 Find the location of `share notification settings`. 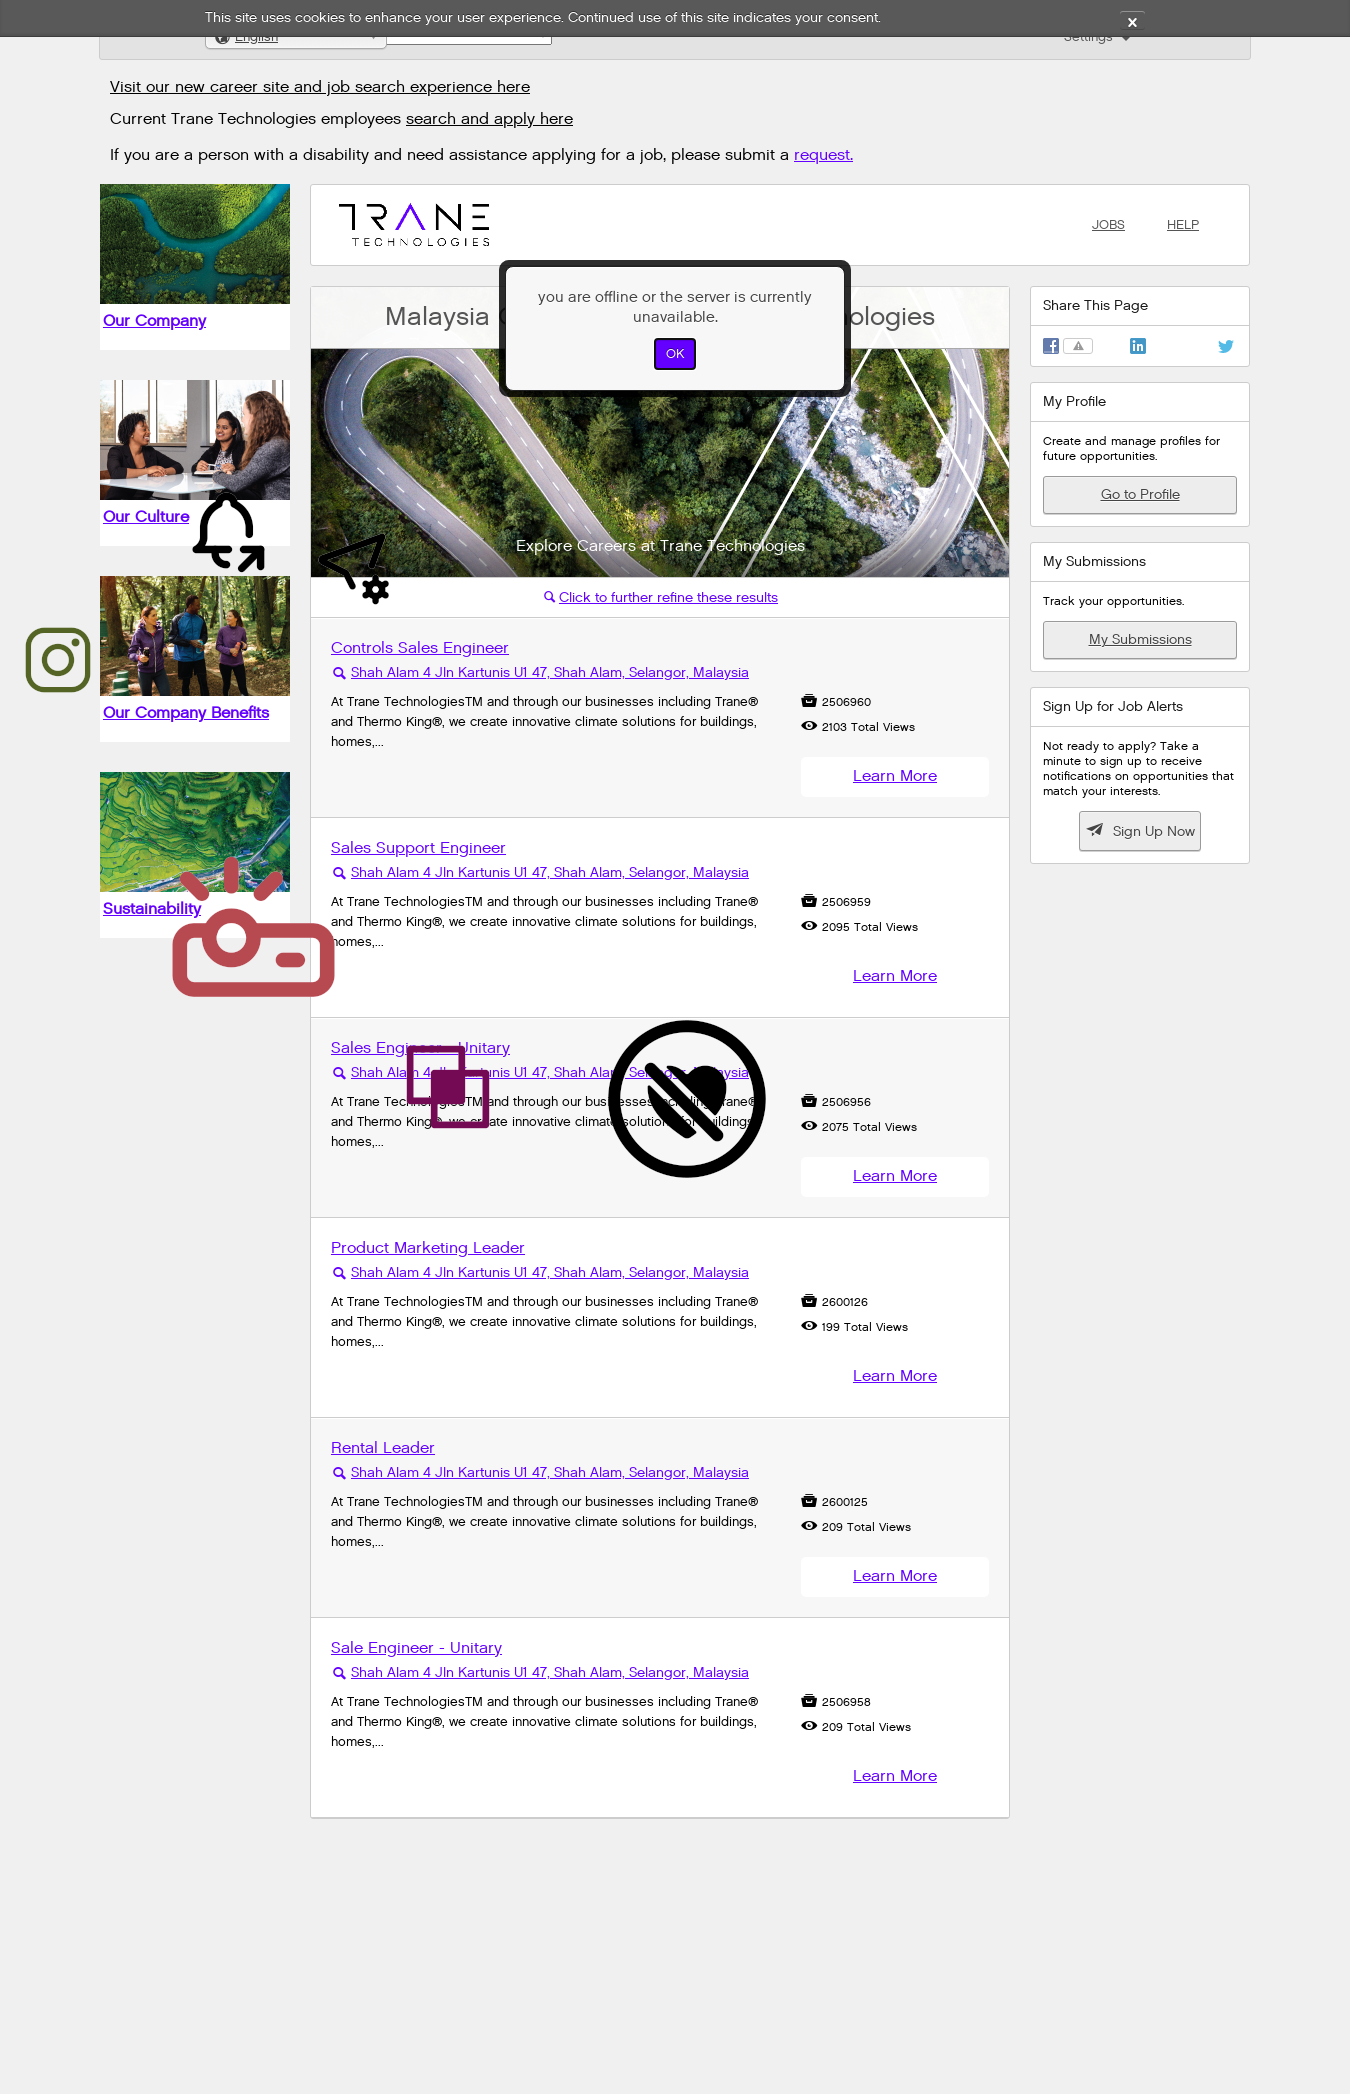

share notification settings is located at coordinates (226, 530).